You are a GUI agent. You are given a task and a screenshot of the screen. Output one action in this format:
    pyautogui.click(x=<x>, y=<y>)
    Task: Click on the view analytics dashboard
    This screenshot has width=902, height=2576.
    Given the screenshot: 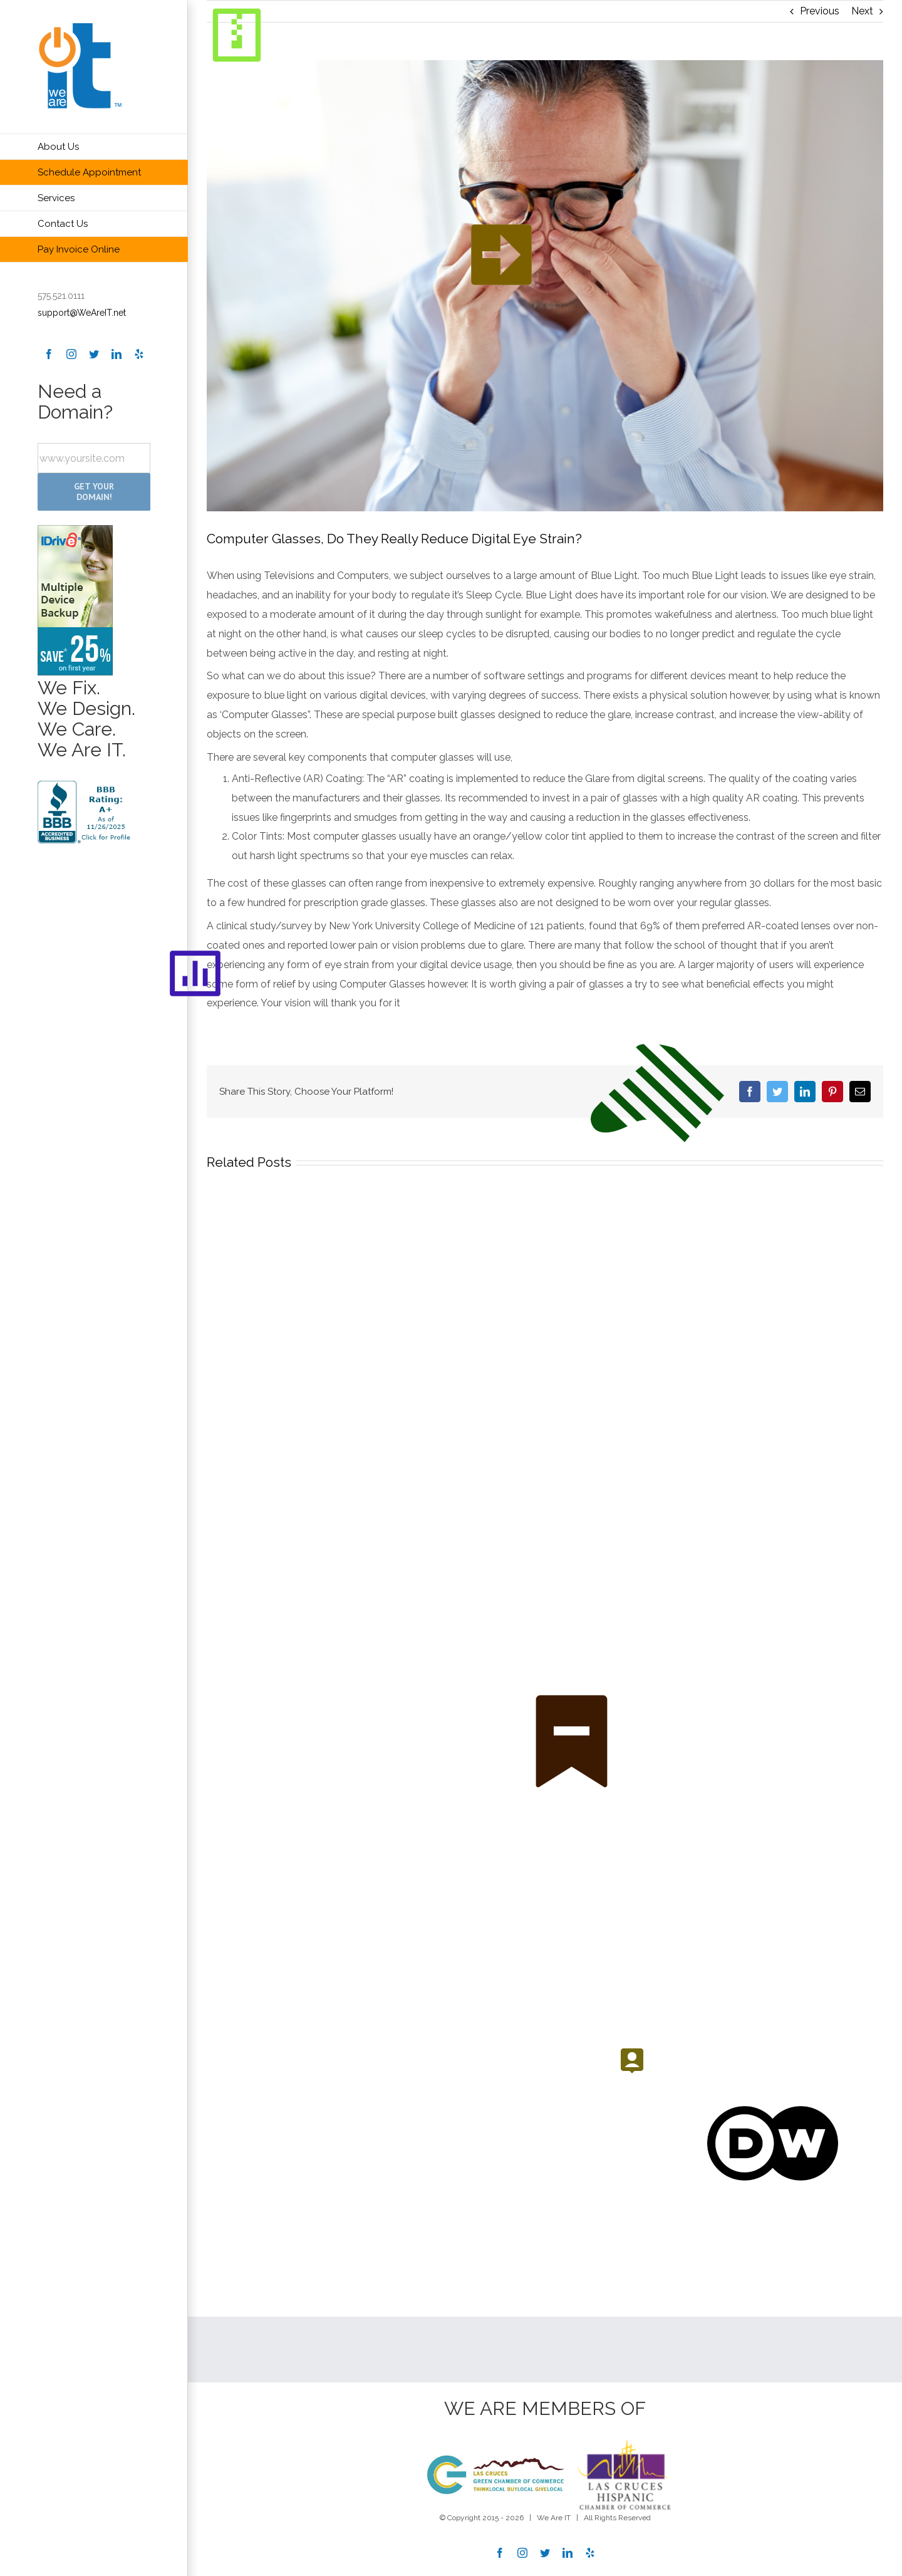 What is the action you would take?
    pyautogui.click(x=195, y=973)
    